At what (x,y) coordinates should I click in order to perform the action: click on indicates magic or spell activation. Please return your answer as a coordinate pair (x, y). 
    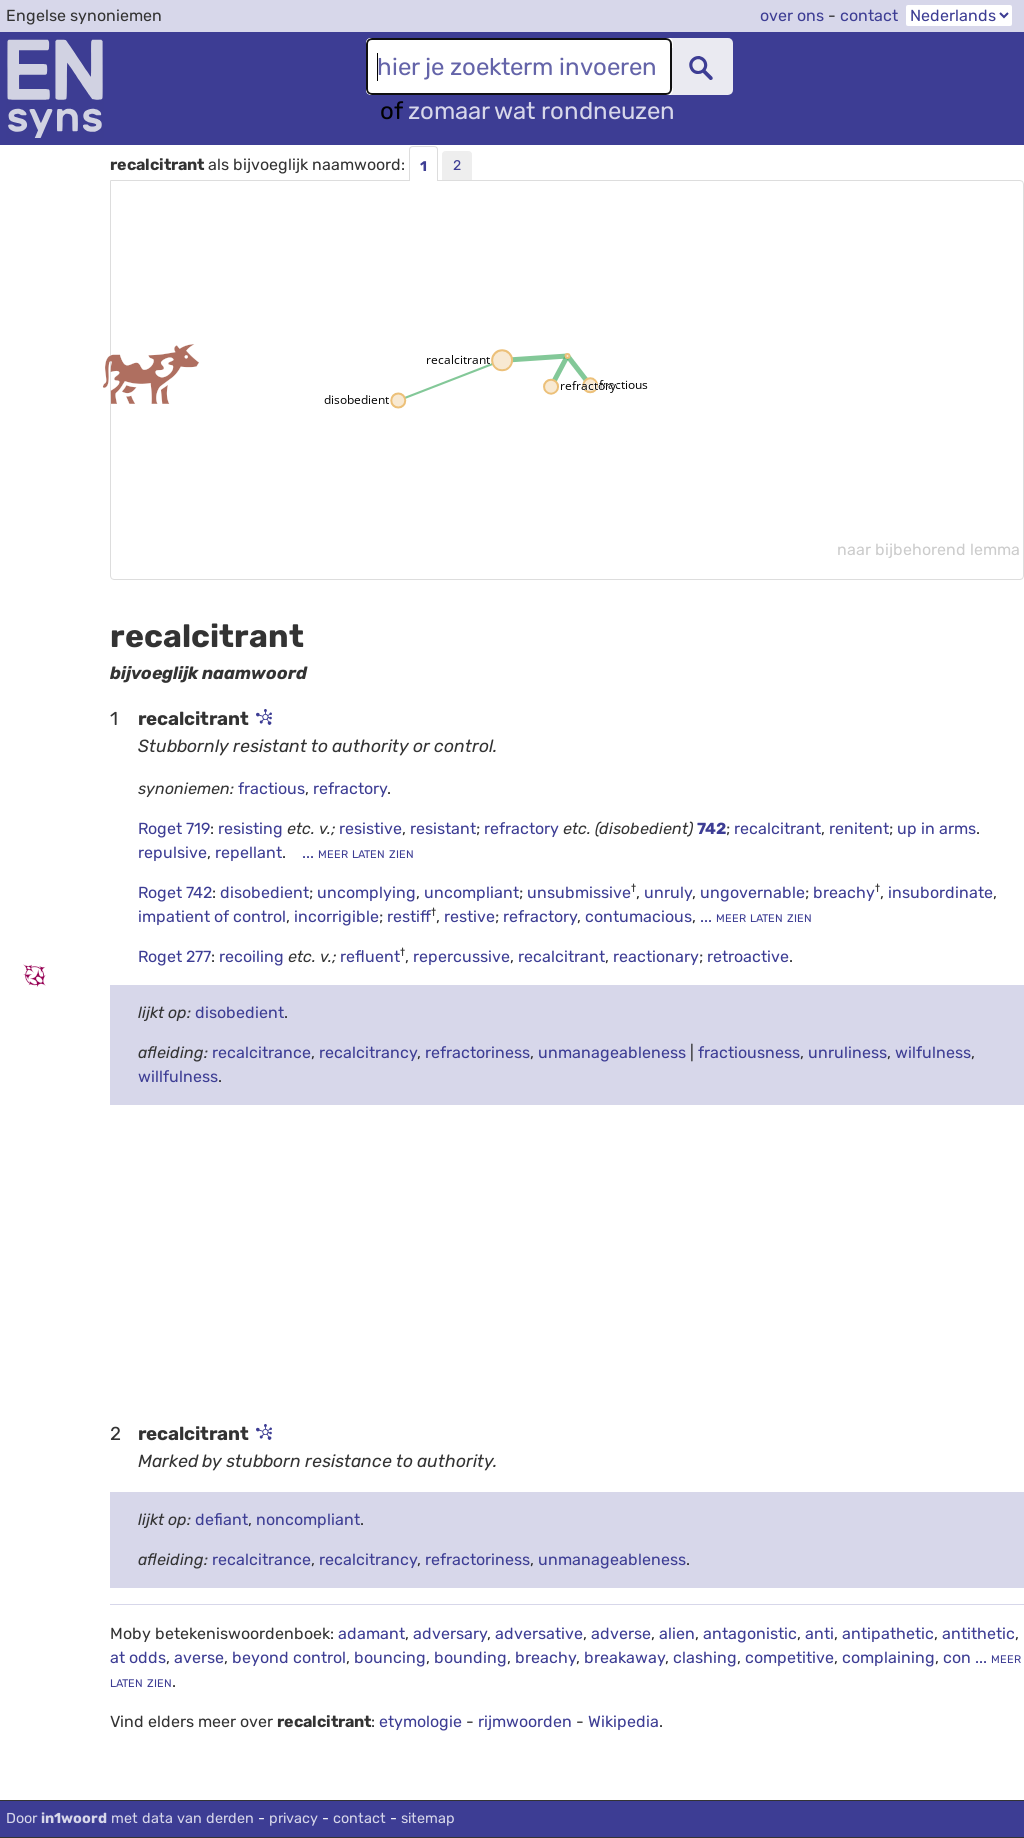
    Looking at the image, I should click on (34, 975).